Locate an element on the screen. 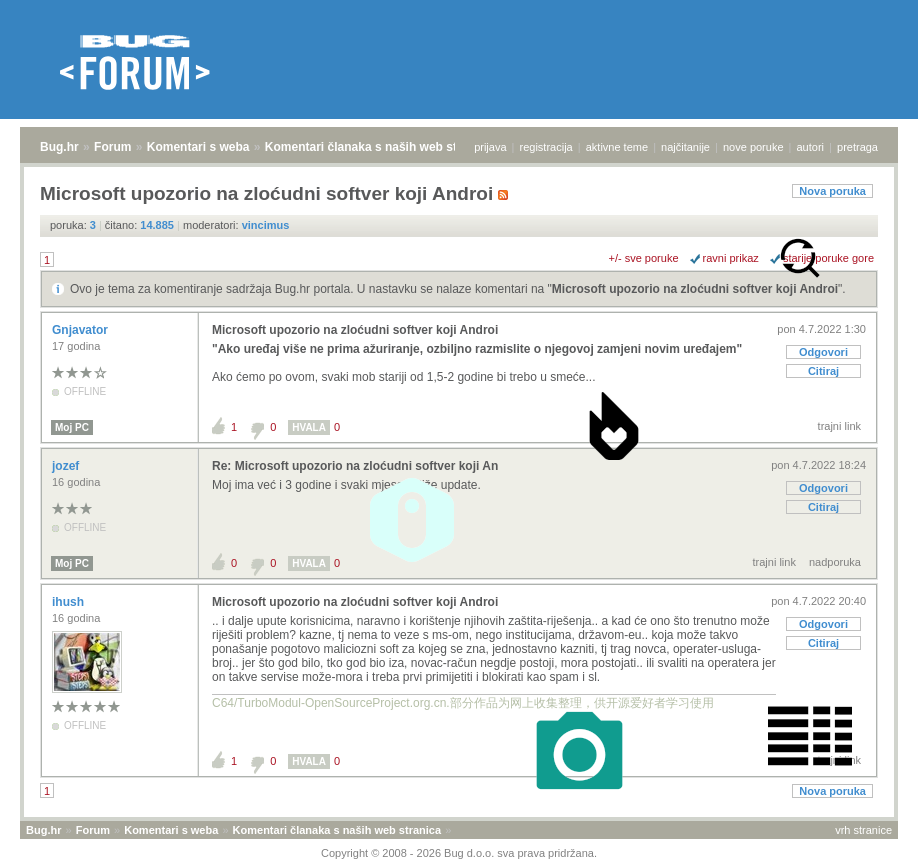 The width and height of the screenshot is (918, 859). take a photo is located at coordinates (579, 750).